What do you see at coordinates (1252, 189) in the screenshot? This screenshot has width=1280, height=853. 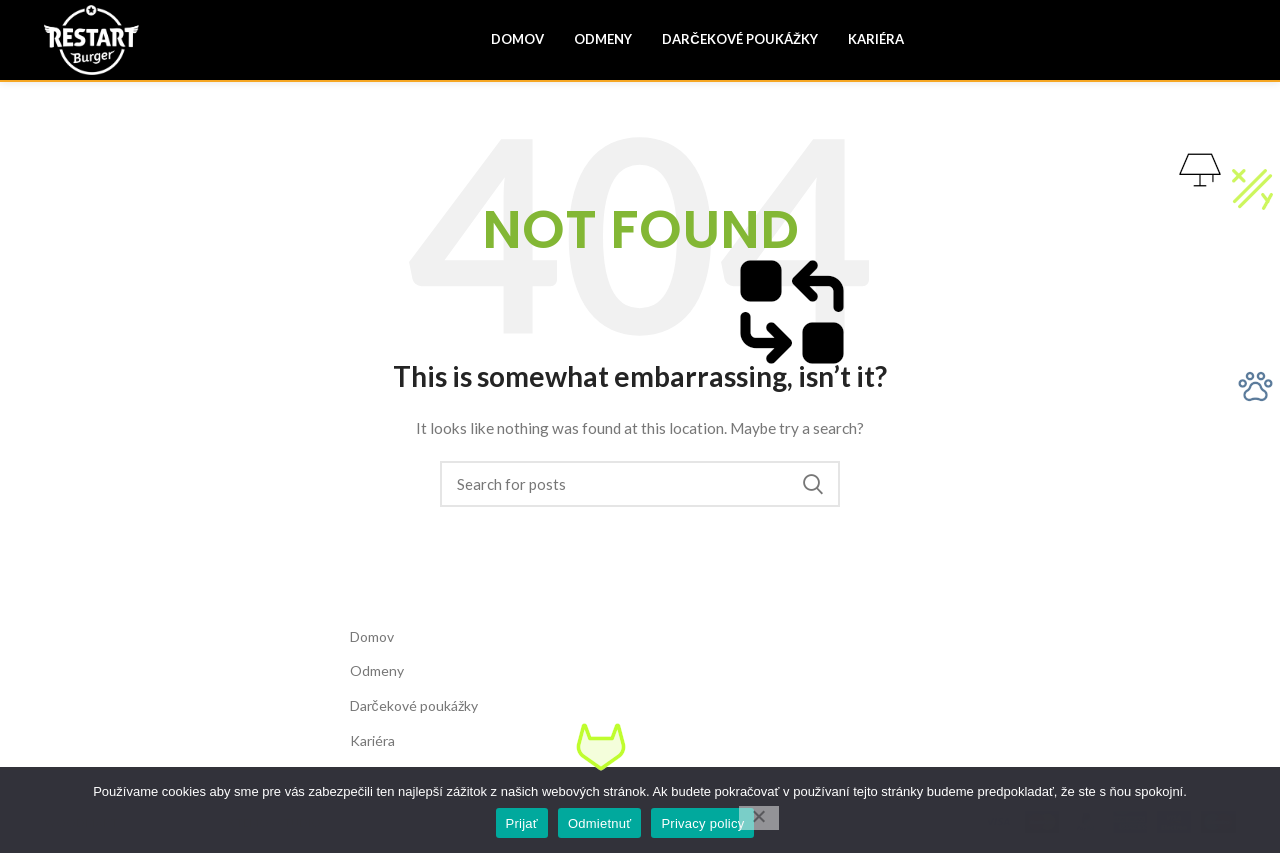 I see `perform floor division operation (x ÷ y rounded down)` at bounding box center [1252, 189].